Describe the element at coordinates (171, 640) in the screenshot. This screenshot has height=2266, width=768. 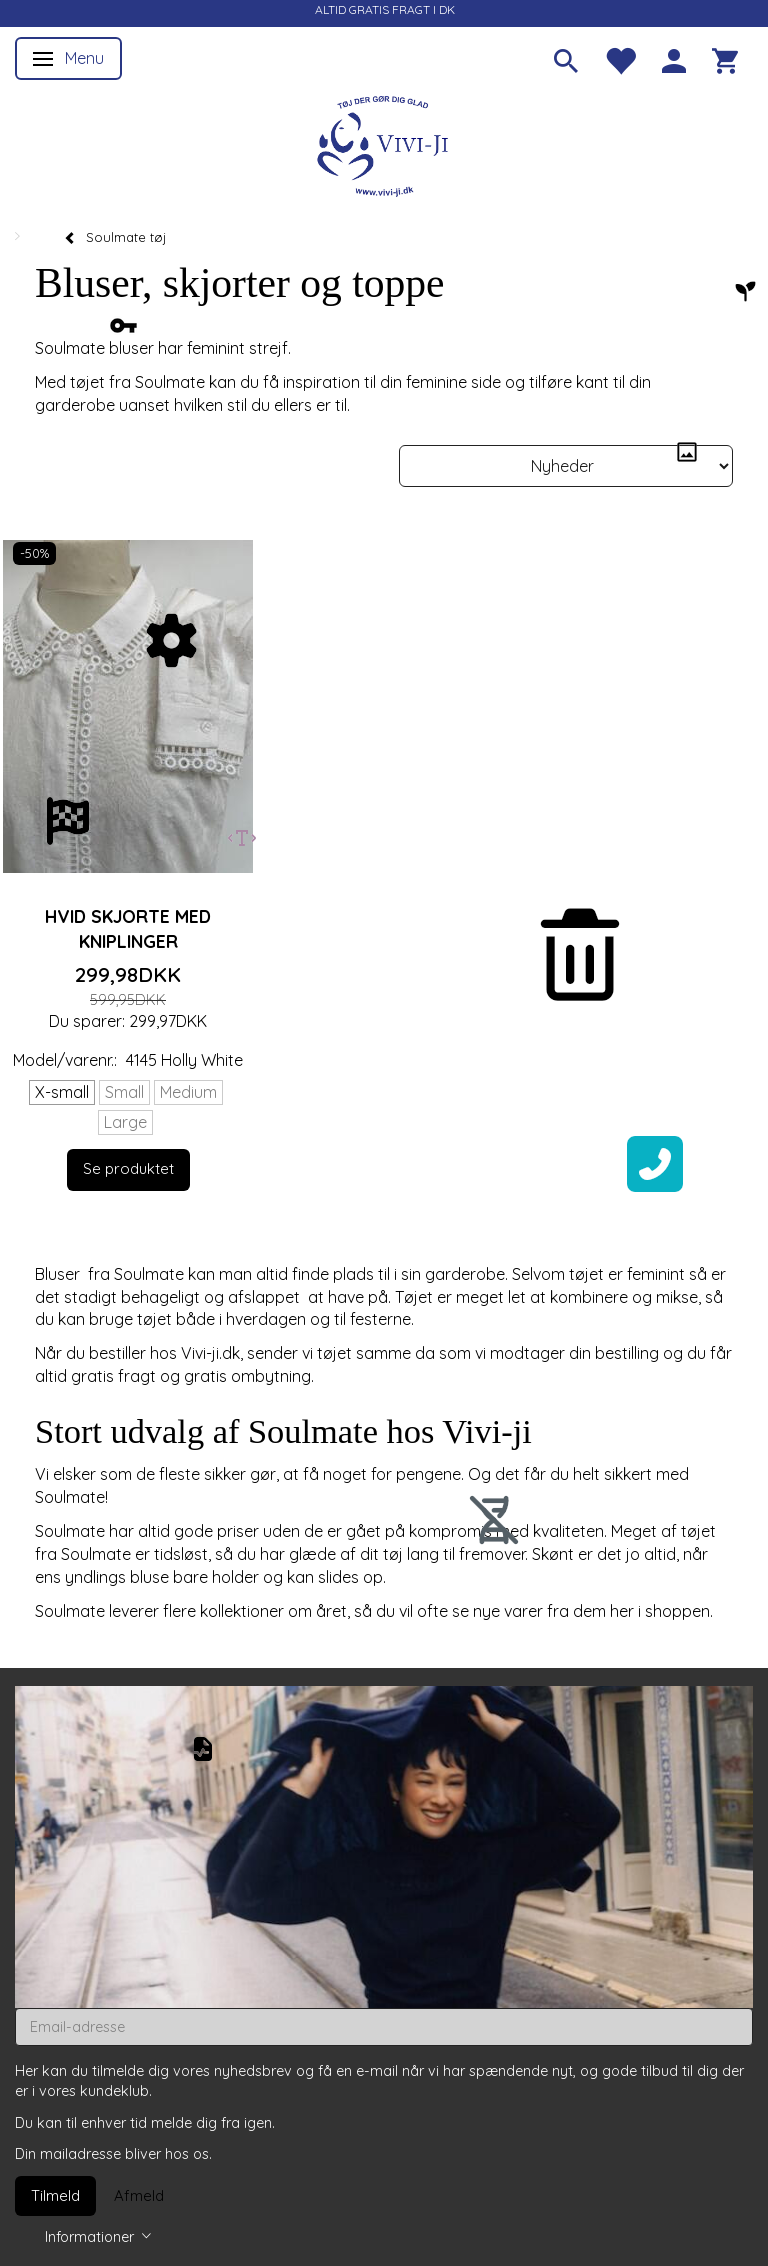
I see `access settings or preferences` at that location.